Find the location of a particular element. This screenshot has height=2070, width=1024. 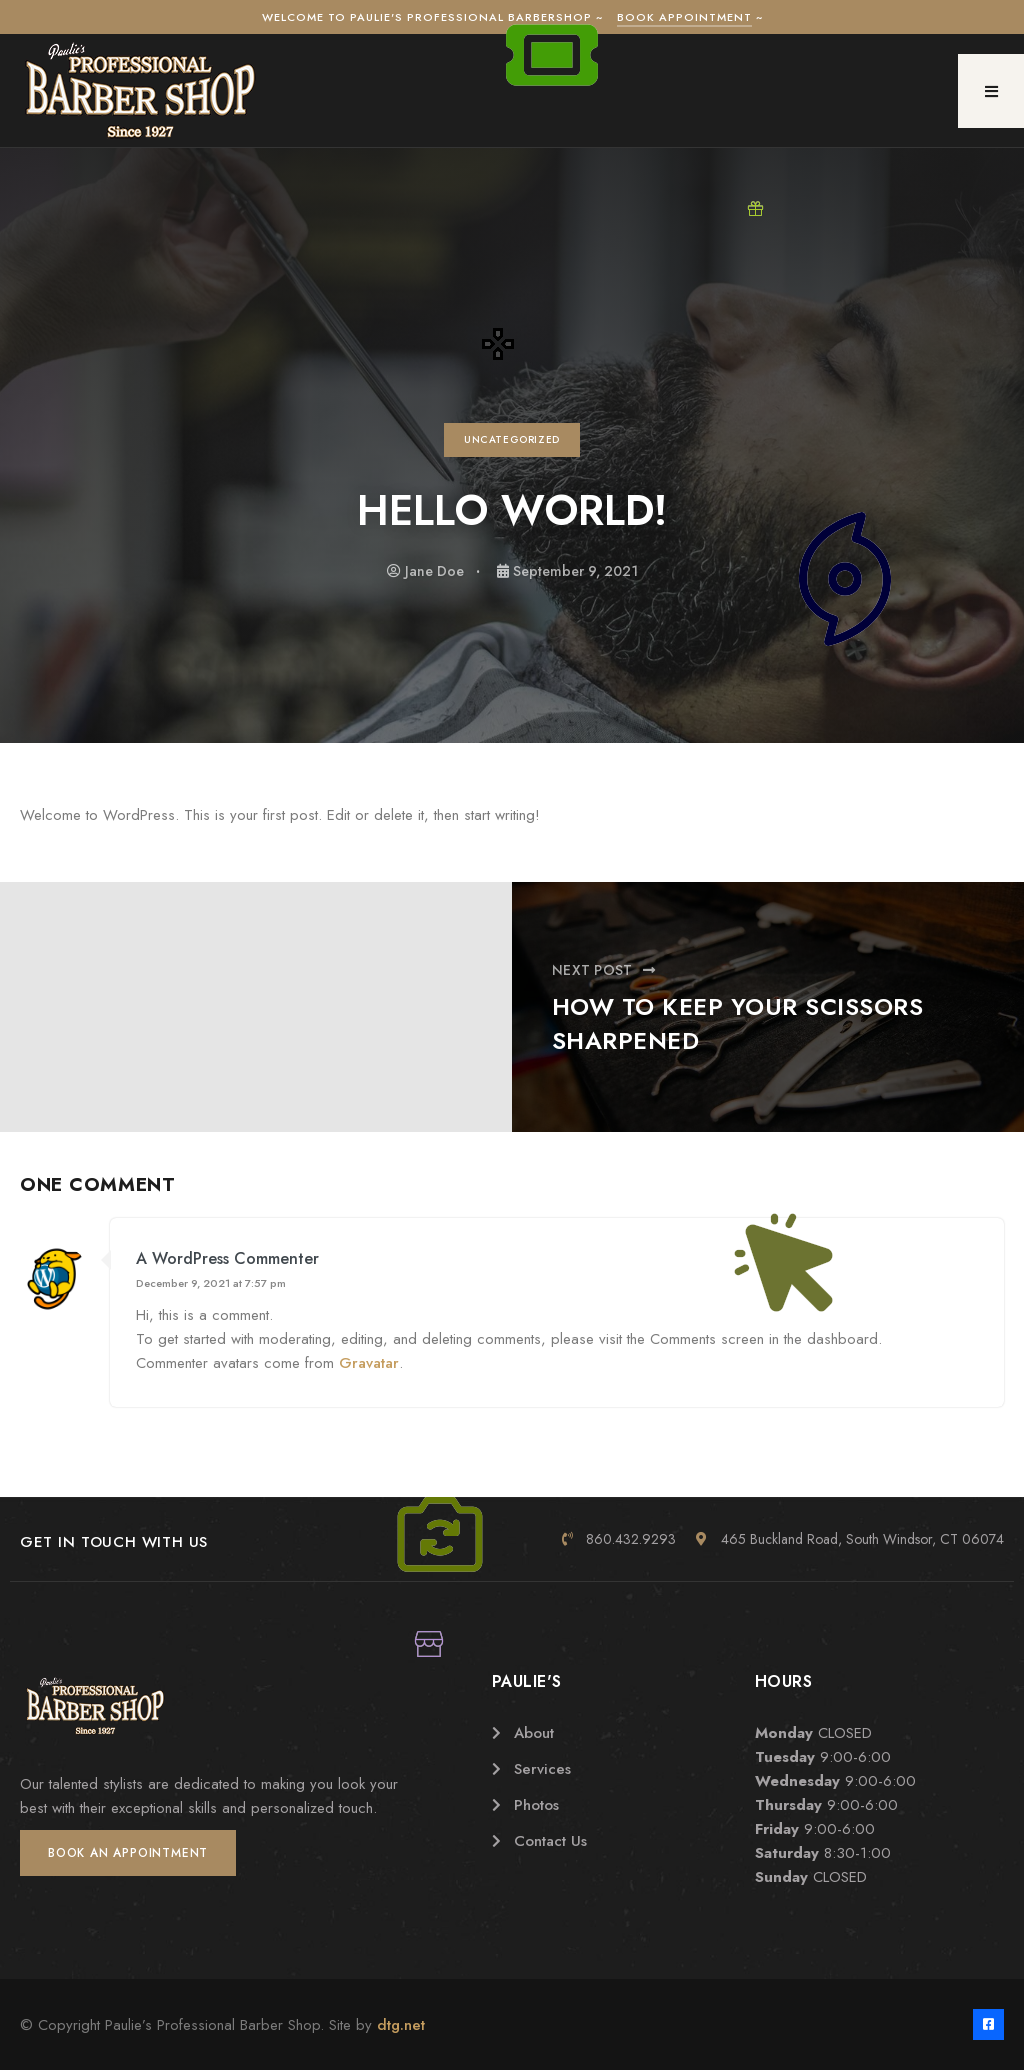

view or redeem a gift is located at coordinates (755, 209).